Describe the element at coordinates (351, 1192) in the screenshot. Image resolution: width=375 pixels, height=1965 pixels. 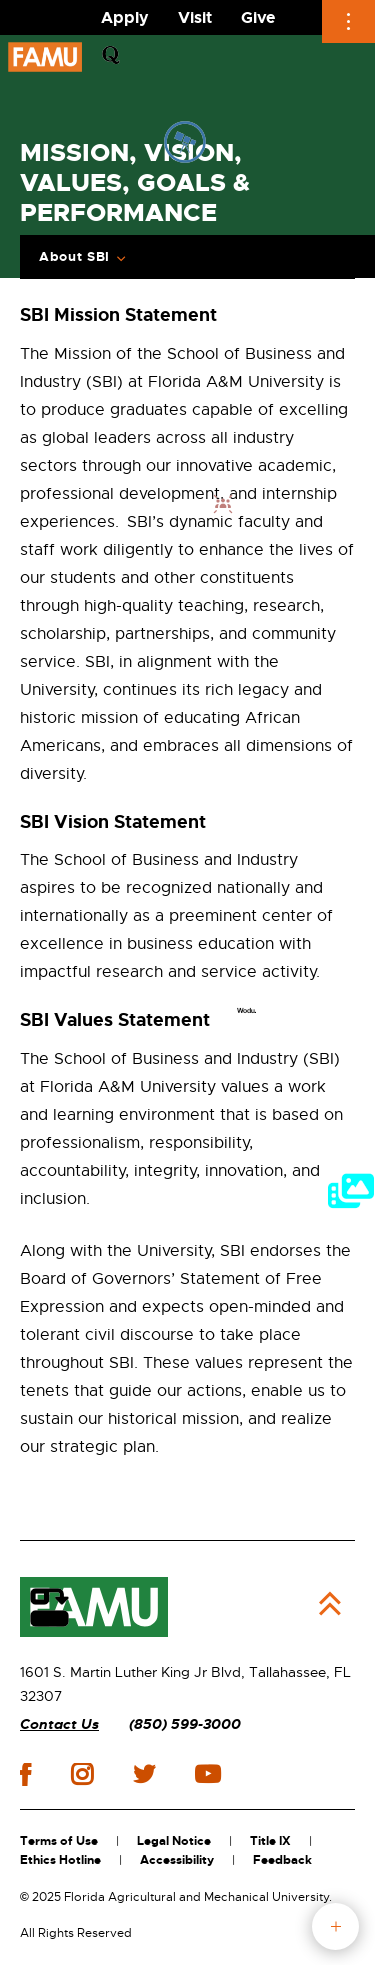
I see `access photo and video gallery` at that location.